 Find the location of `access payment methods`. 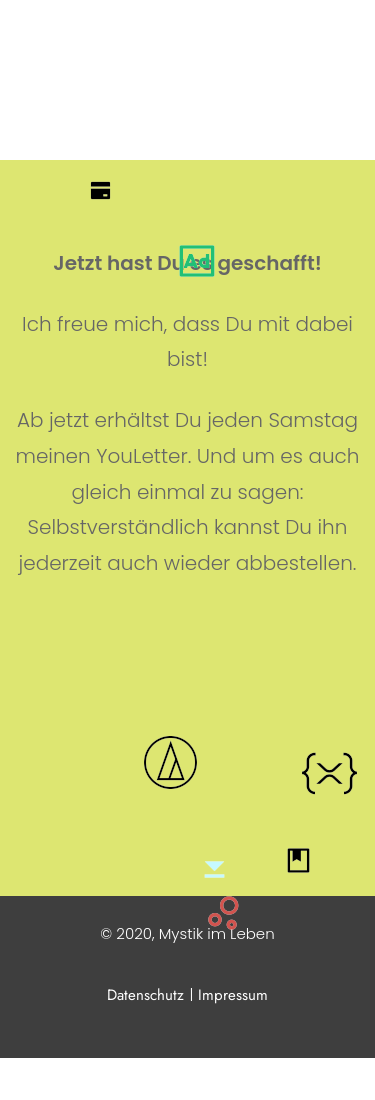

access payment methods is located at coordinates (100, 190).